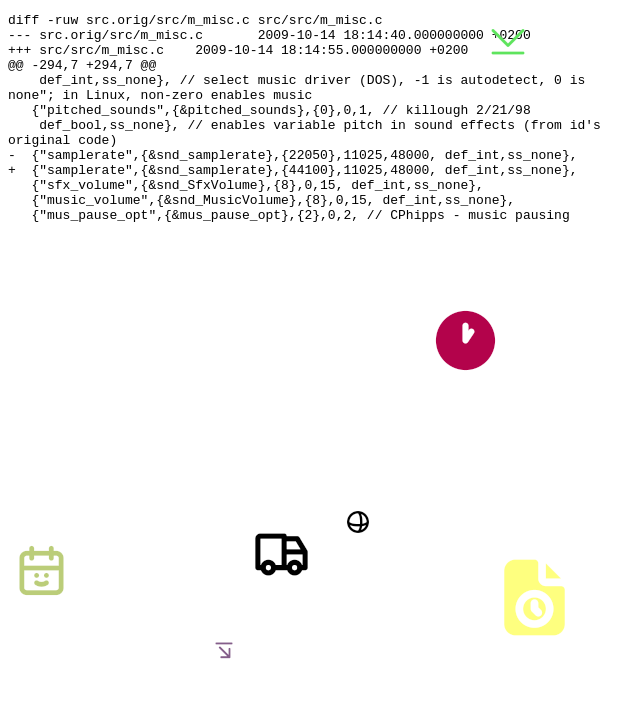 Image resolution: width=644 pixels, height=720 pixels. What do you see at coordinates (358, 522) in the screenshot?
I see `access globe or world view` at bounding box center [358, 522].